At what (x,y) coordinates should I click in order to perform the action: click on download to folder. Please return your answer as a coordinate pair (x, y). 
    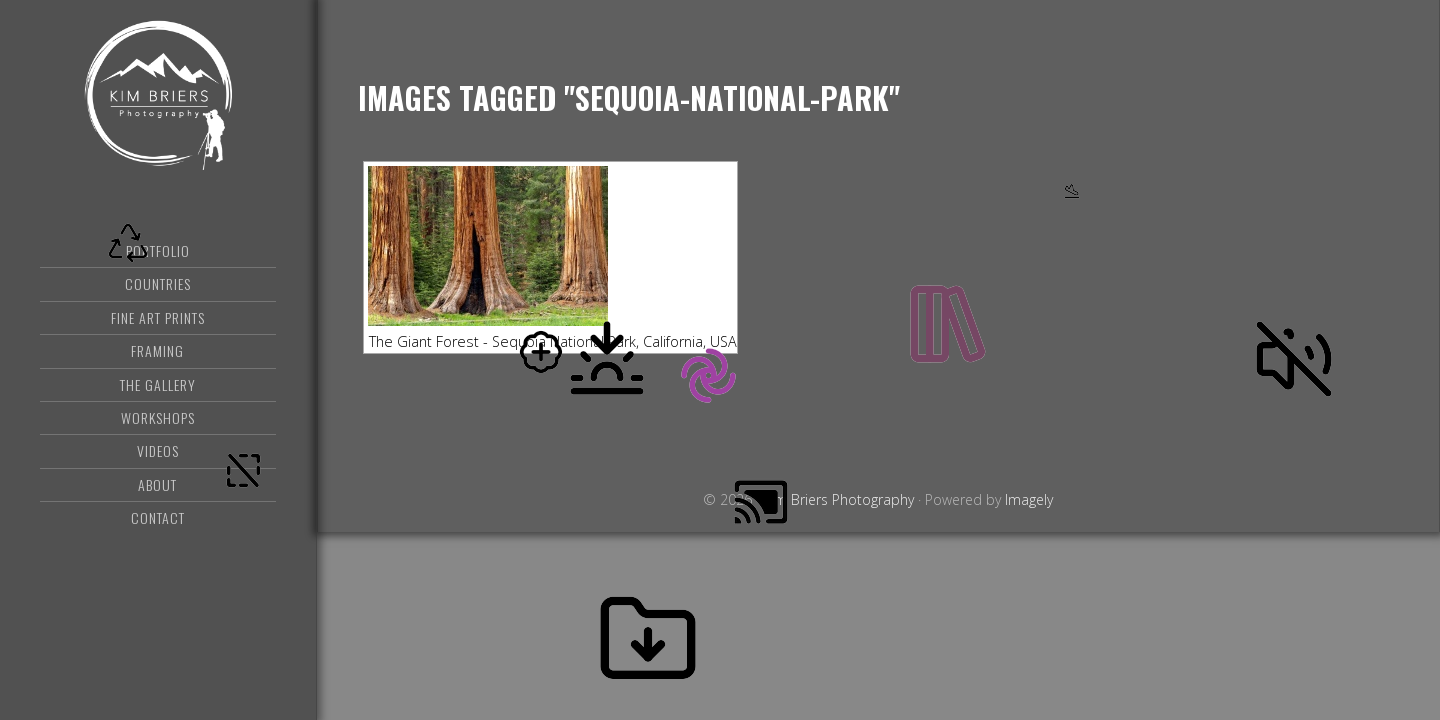
    Looking at the image, I should click on (648, 640).